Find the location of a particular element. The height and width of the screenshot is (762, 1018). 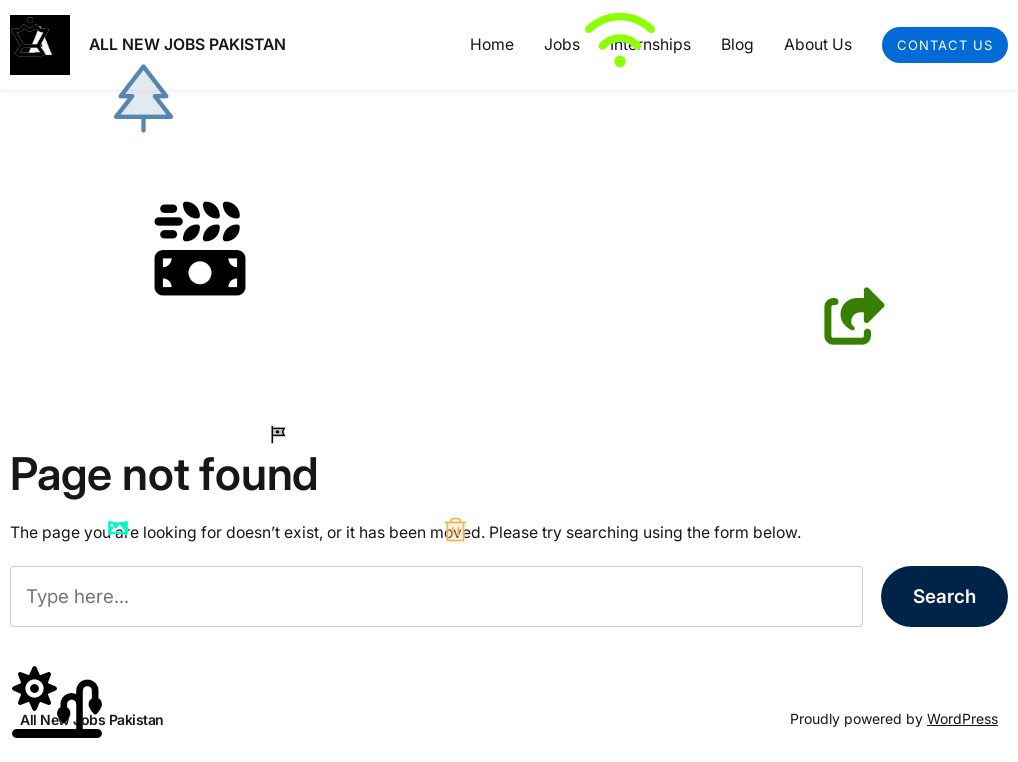

start a guided tour or walkthrough is located at coordinates (277, 434).